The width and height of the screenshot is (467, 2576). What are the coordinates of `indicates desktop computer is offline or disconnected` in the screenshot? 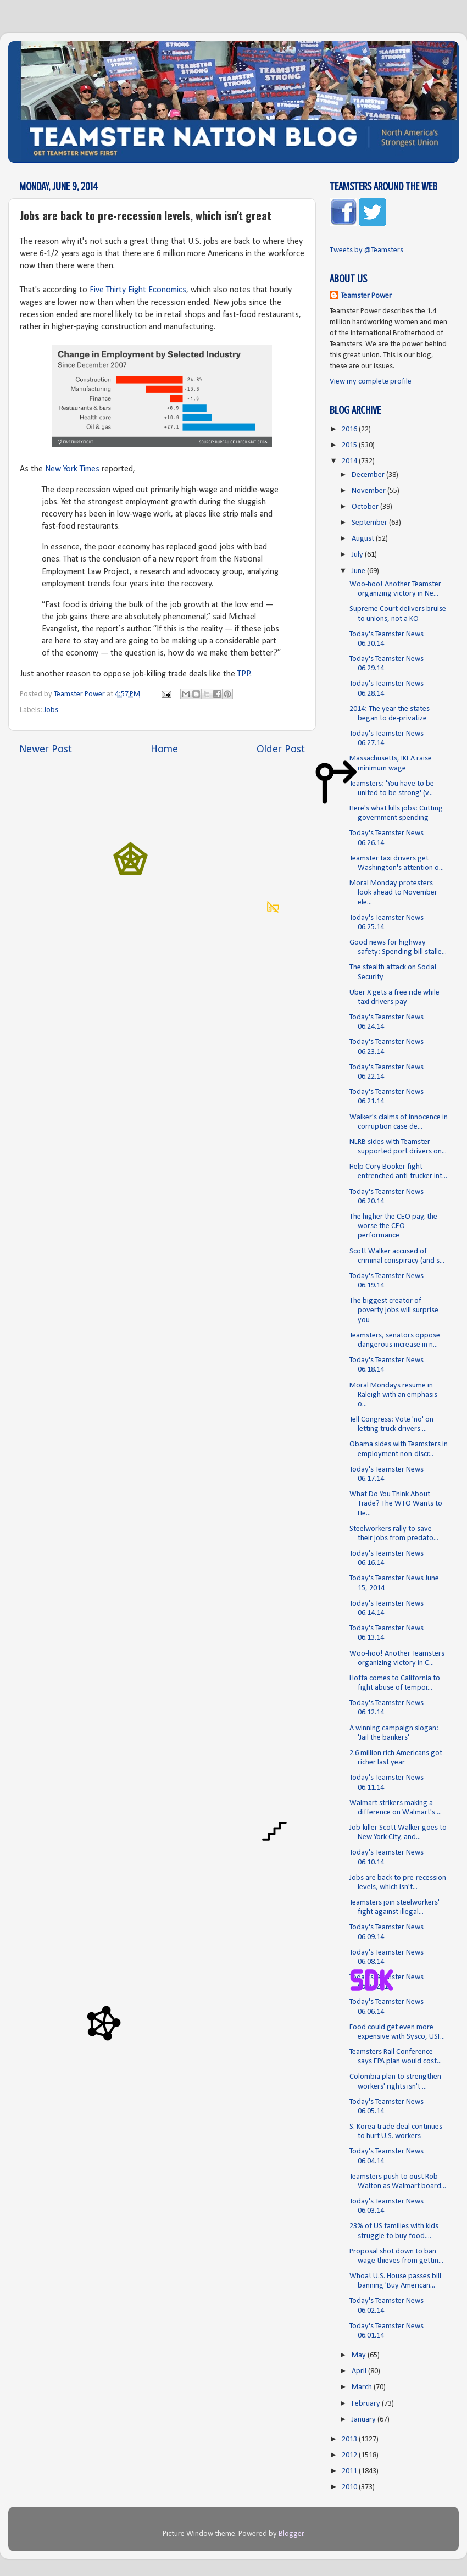 It's located at (273, 907).